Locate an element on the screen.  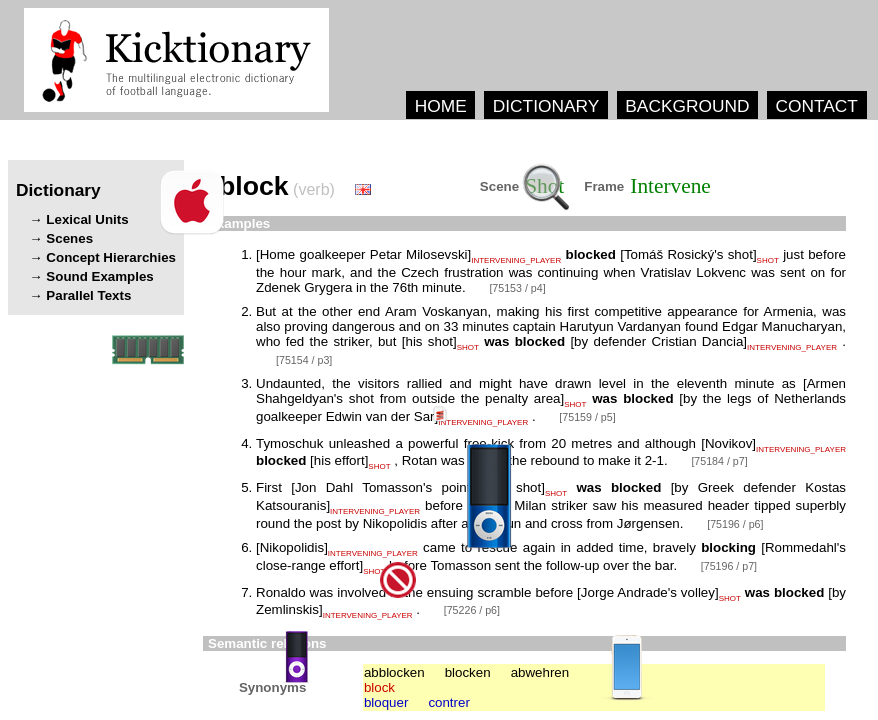
iPod nano device in purple is located at coordinates (296, 657).